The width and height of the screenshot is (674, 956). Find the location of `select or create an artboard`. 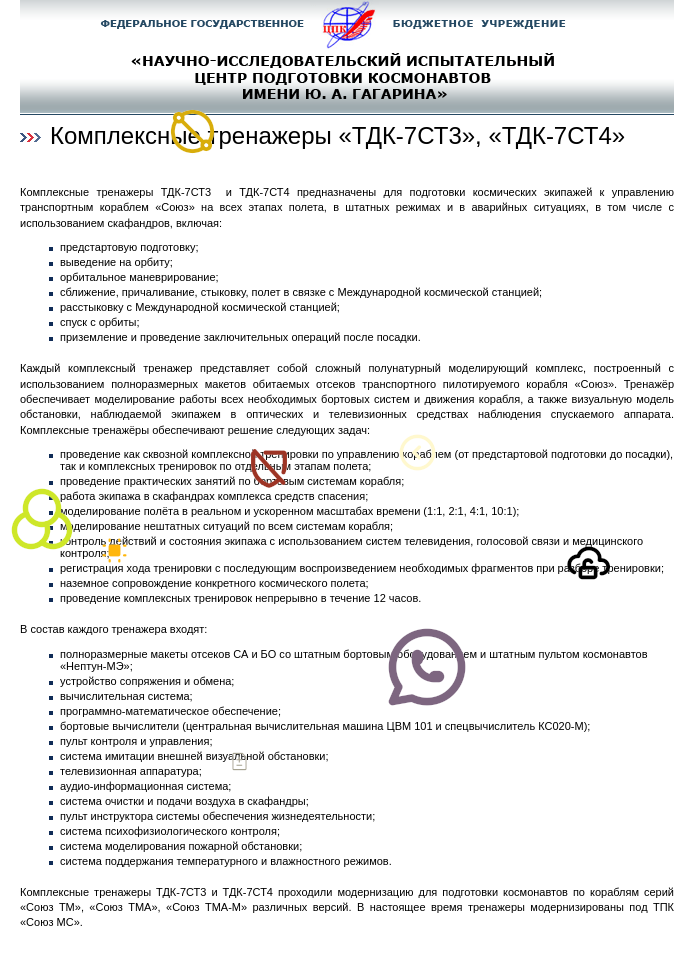

select or create an artboard is located at coordinates (114, 550).